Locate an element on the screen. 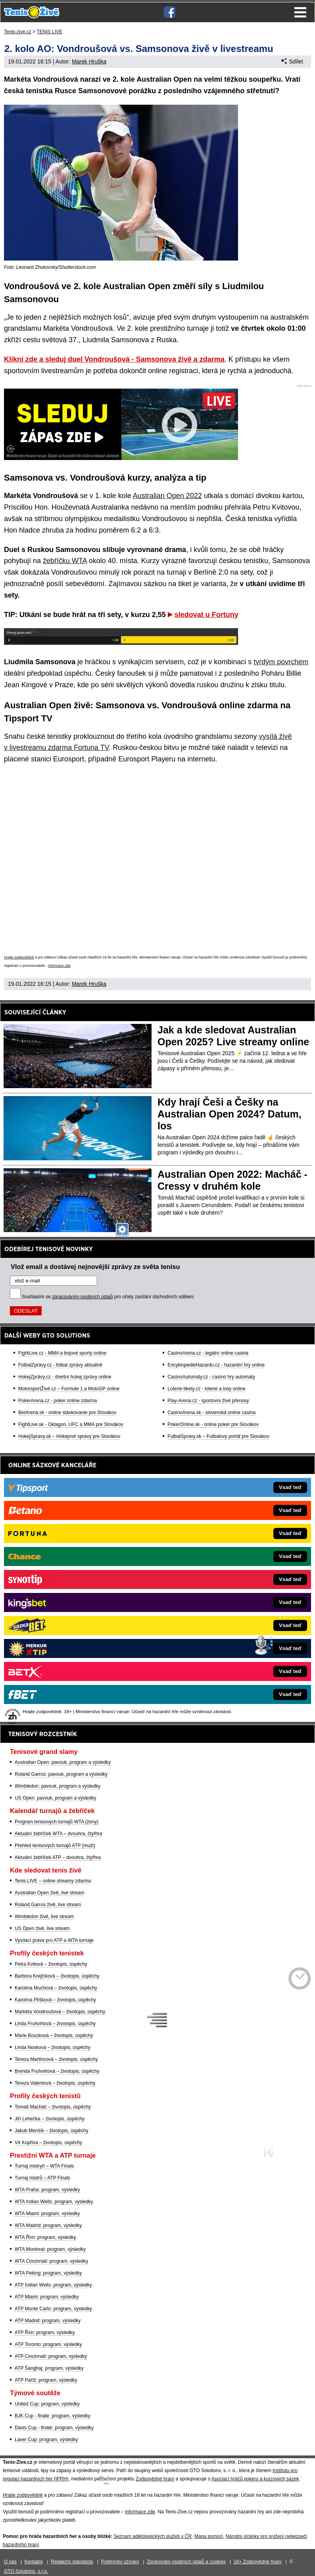 This screenshot has width=315, height=2576. microphone input at medium sensitivity level is located at coordinates (264, 1645).